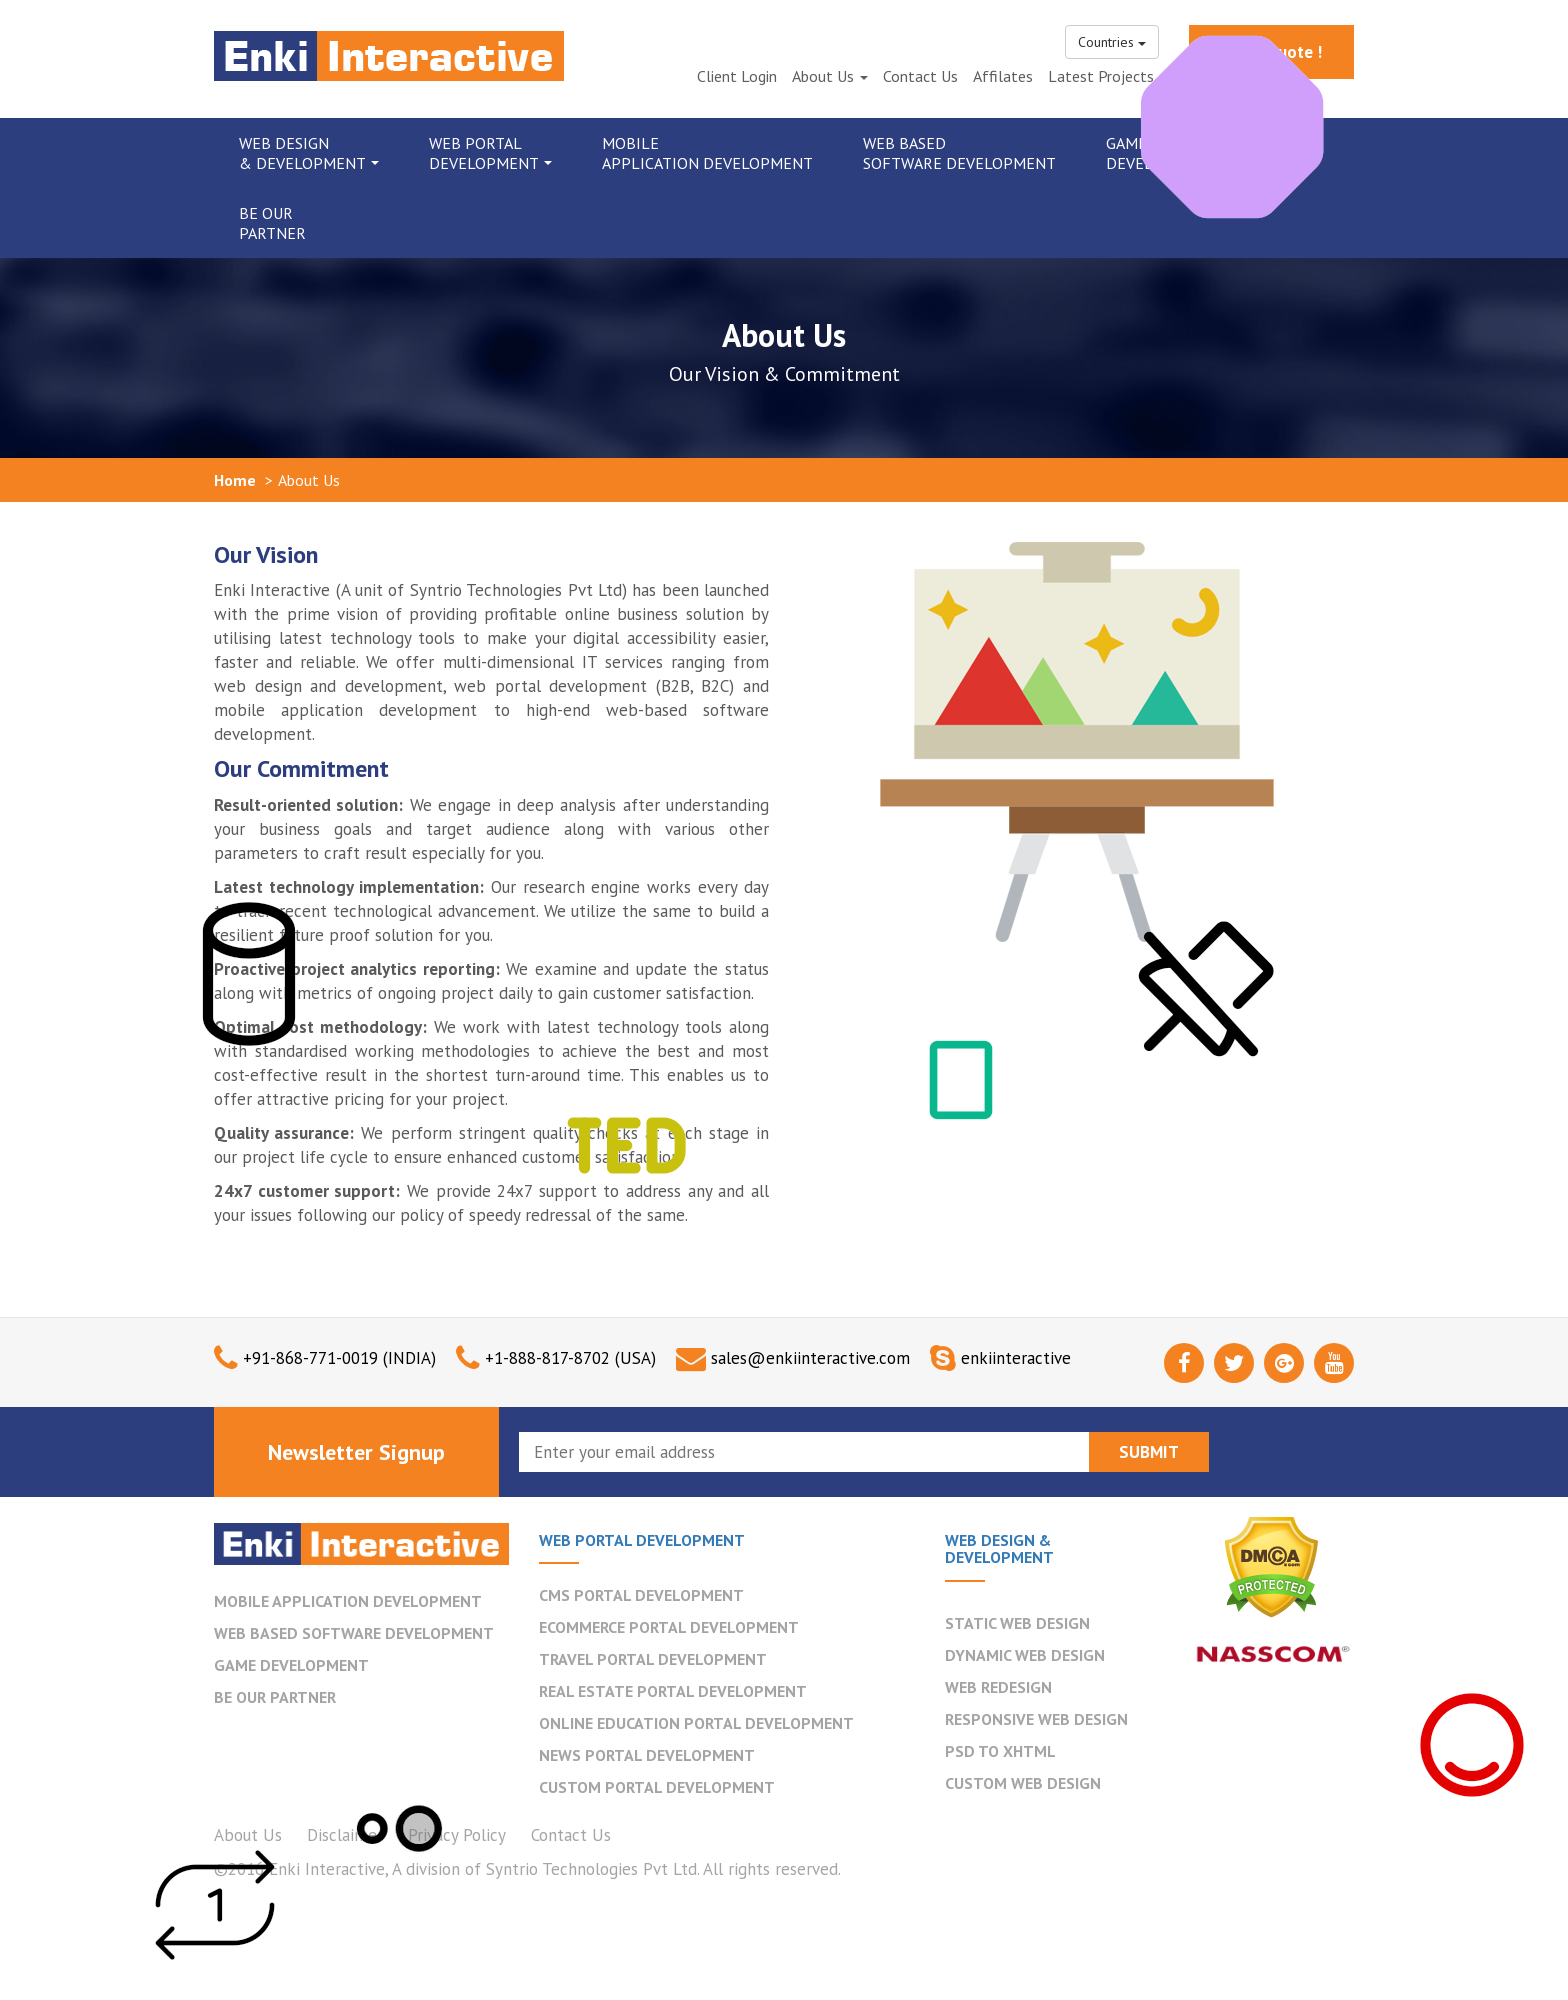 The image size is (1568, 2000). I want to click on switch to single column layout, so click(961, 1080).